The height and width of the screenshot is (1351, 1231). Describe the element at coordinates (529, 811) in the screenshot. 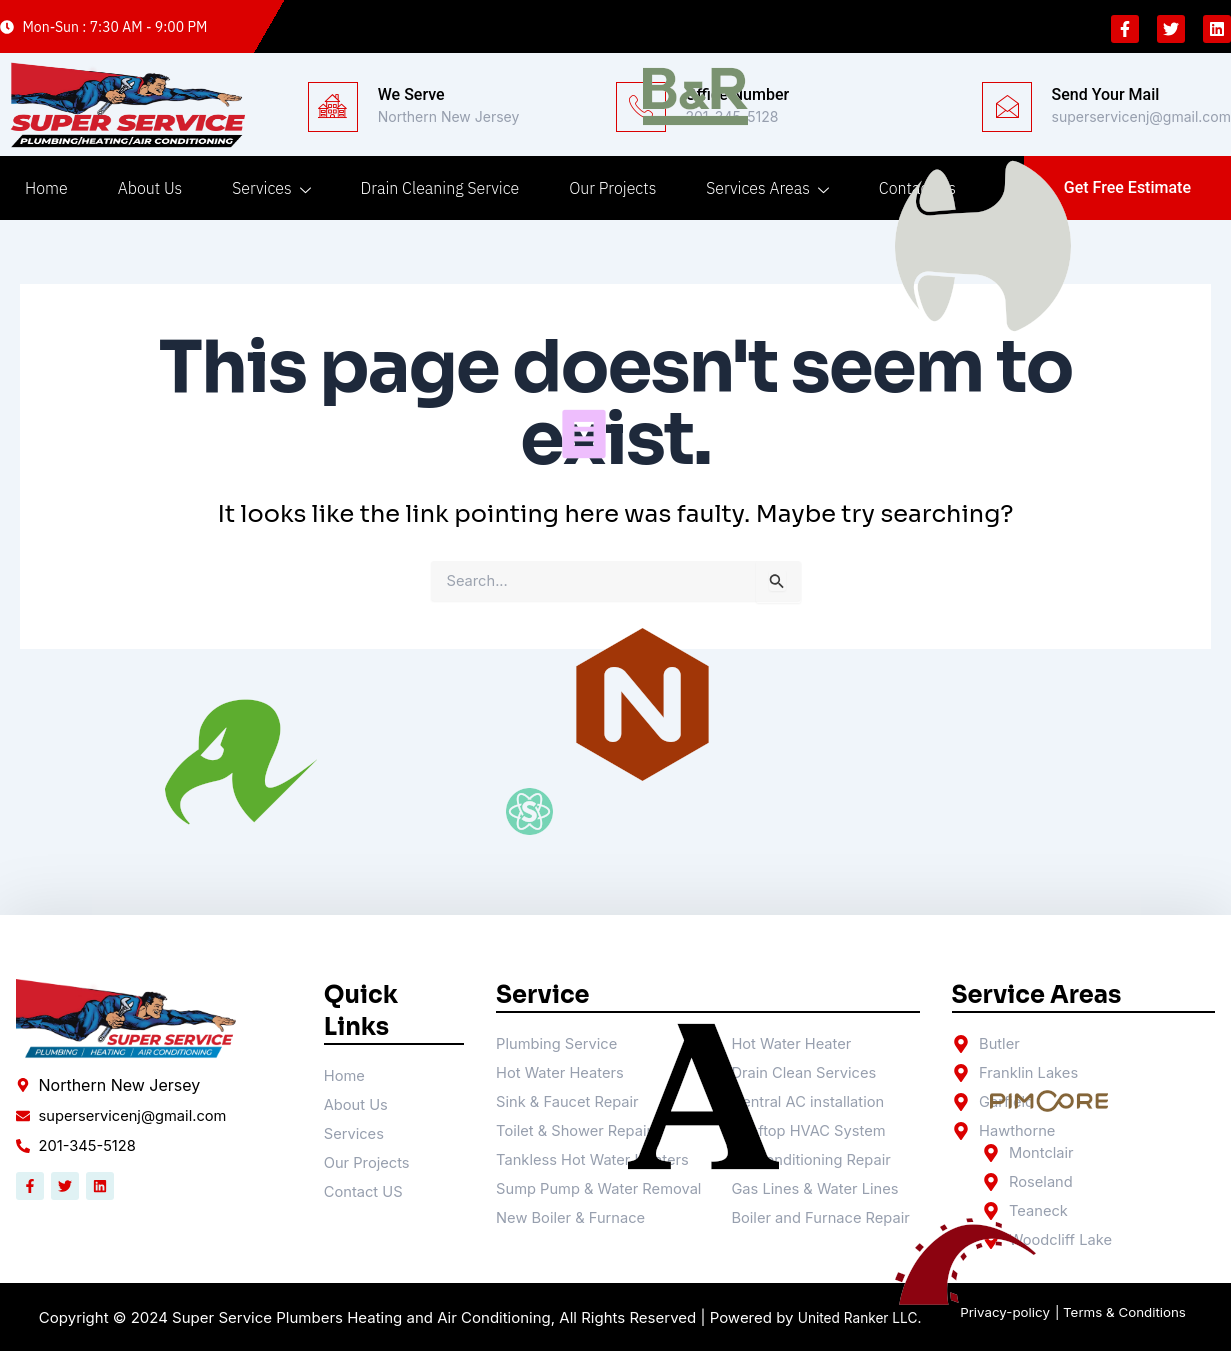

I see `semantic ui react library logo` at that location.